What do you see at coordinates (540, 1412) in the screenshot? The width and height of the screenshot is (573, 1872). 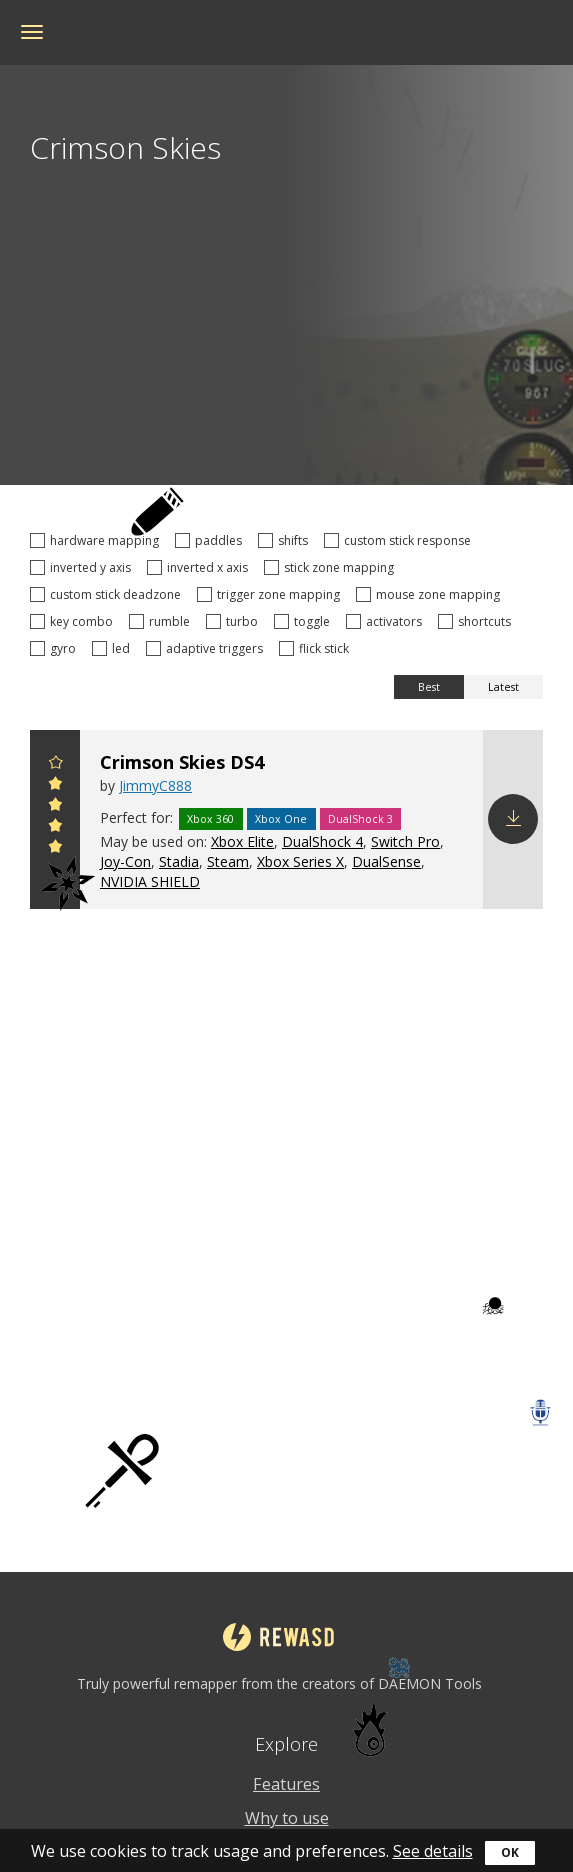 I see `access voice recording features` at bounding box center [540, 1412].